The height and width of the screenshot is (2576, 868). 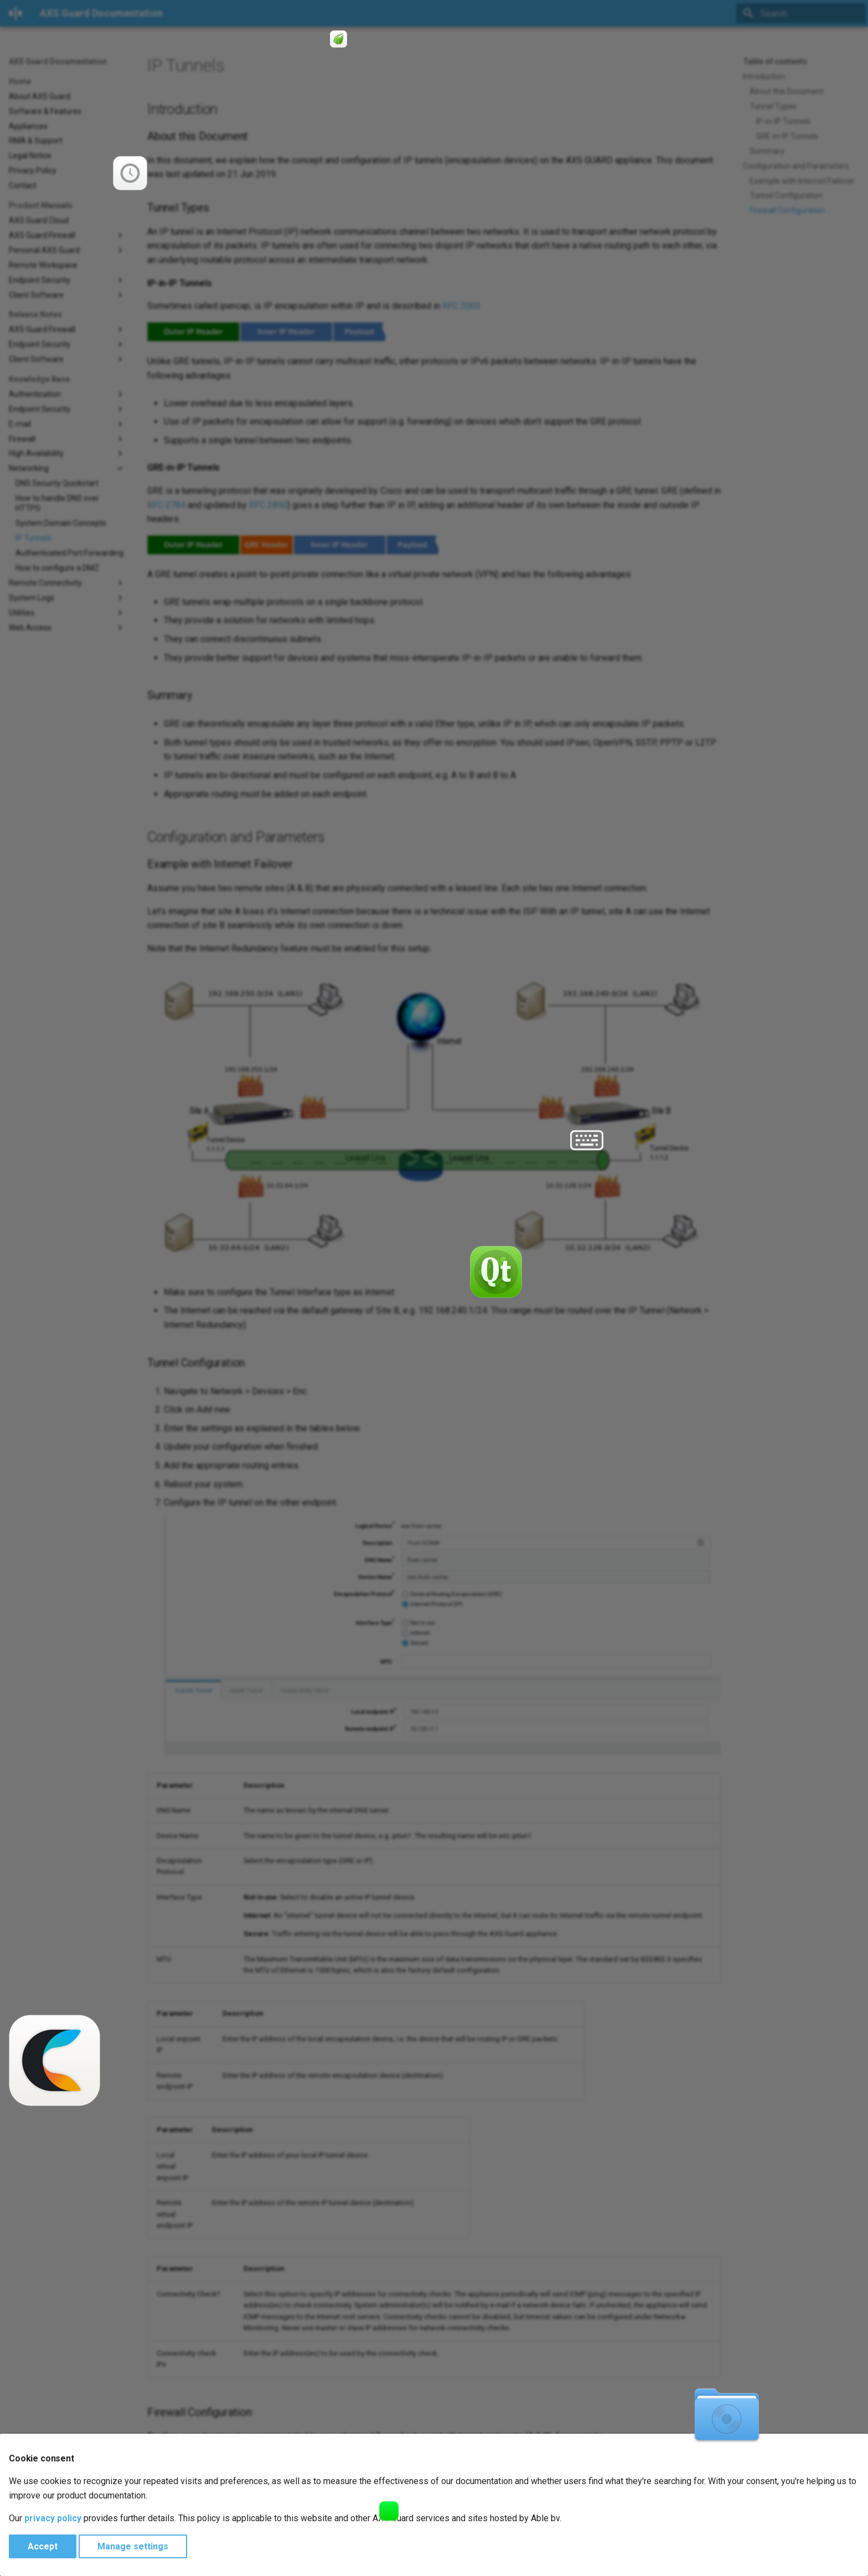 What do you see at coordinates (54, 2060) in the screenshot?
I see `open calligra gemini app` at bounding box center [54, 2060].